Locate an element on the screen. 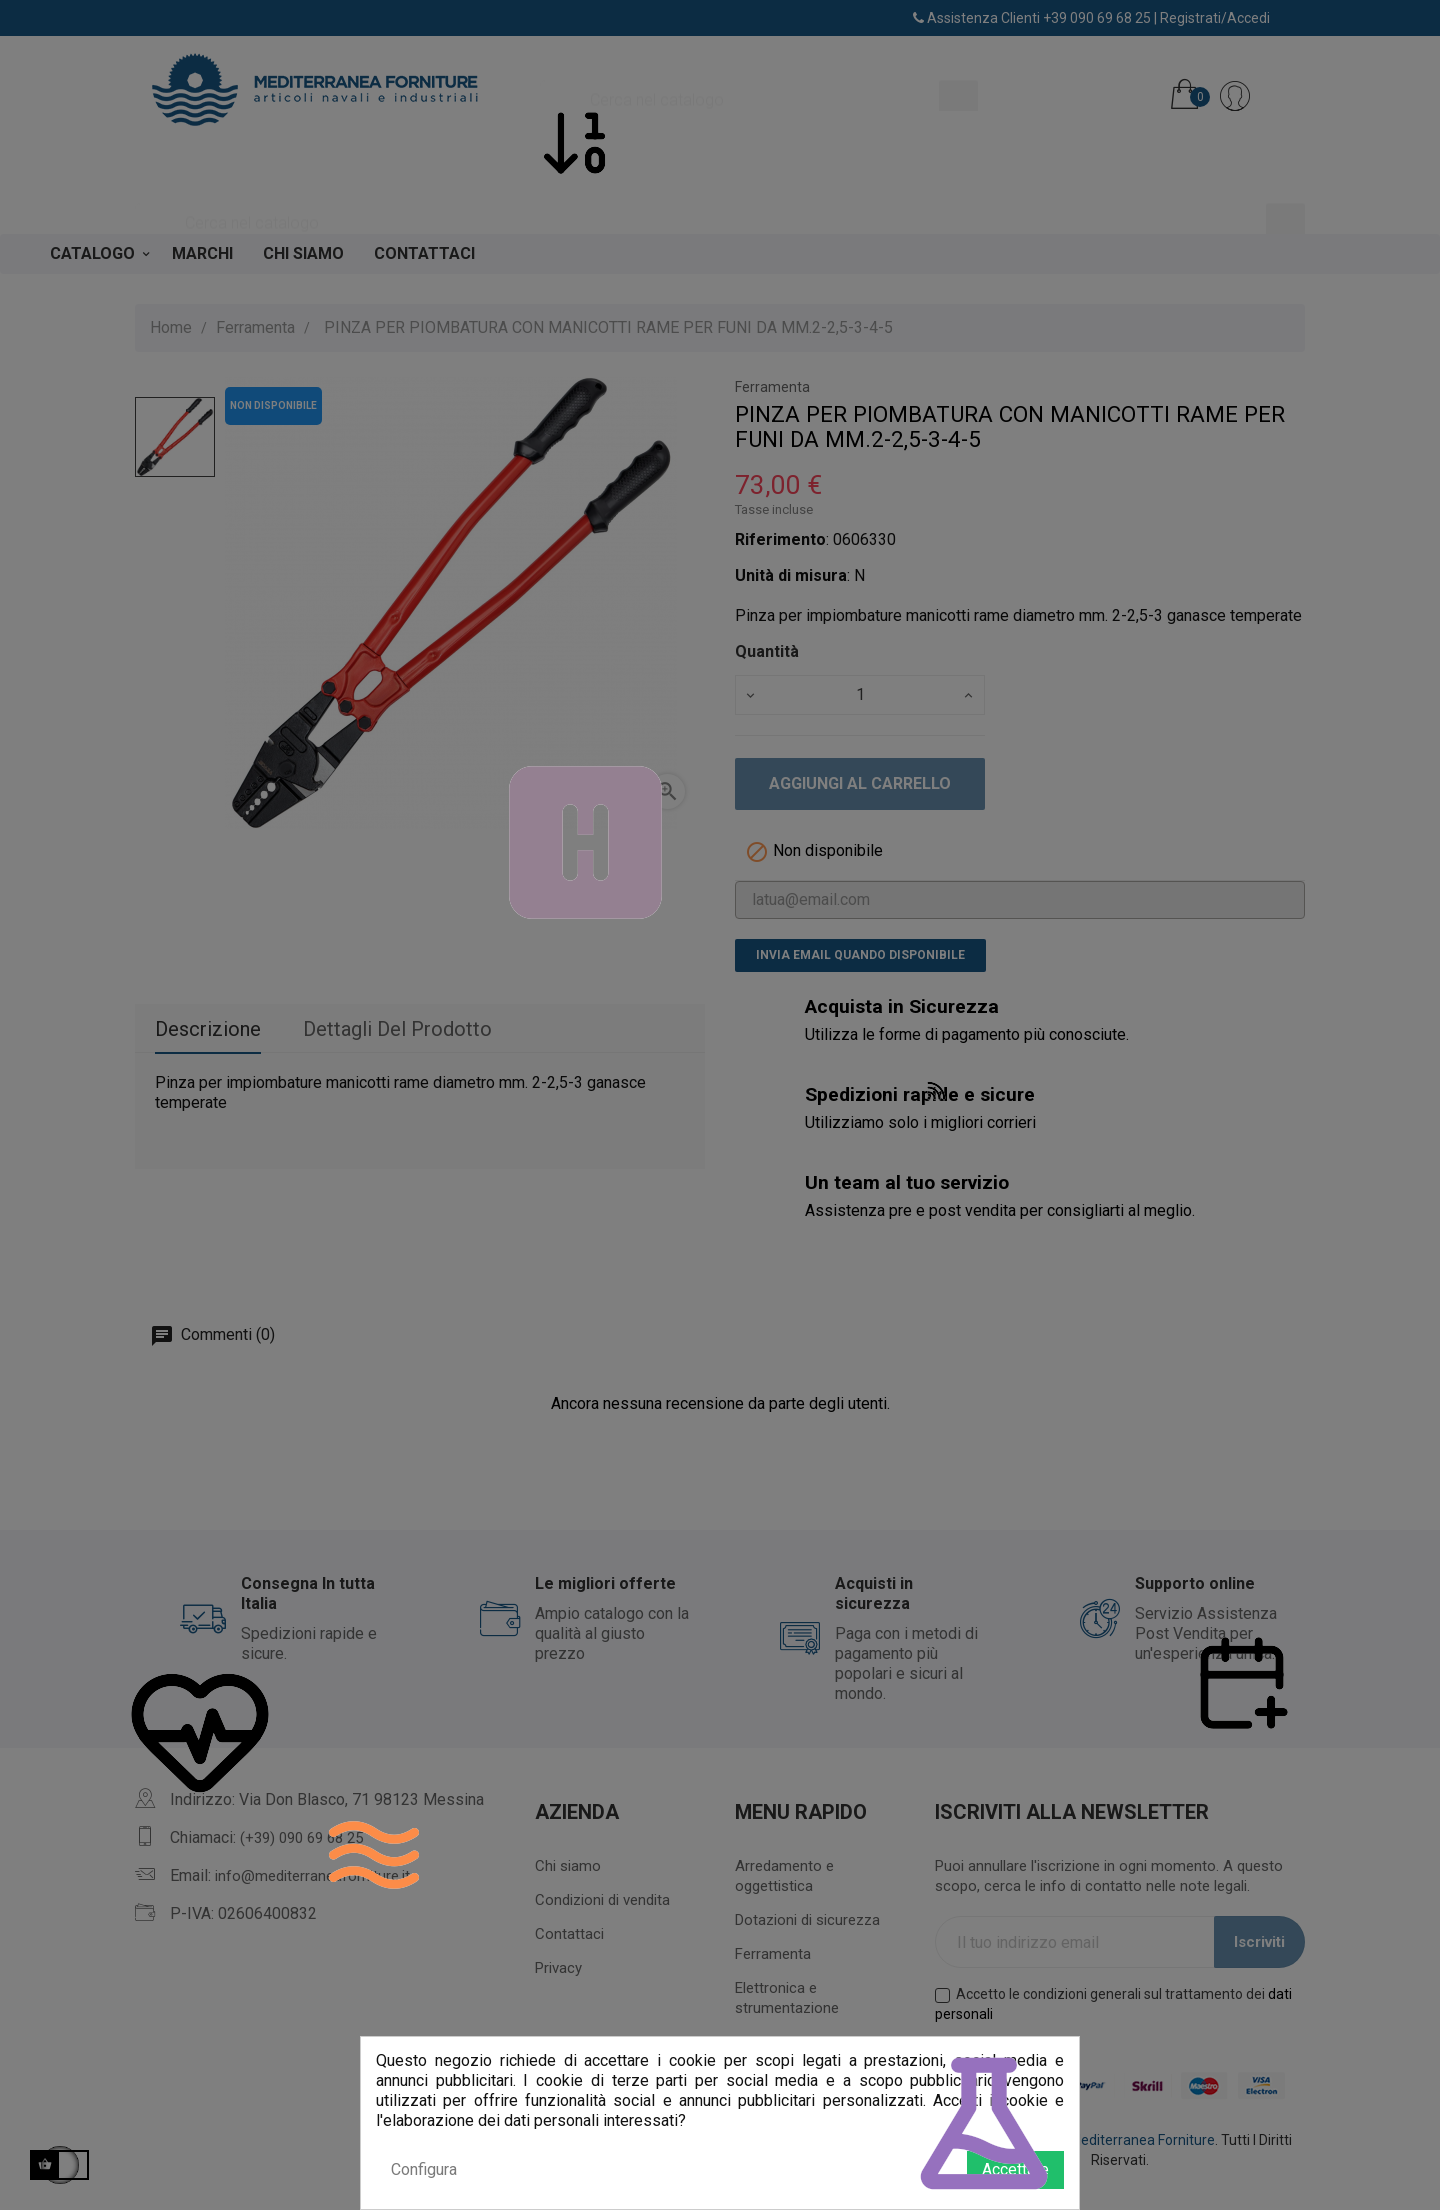  hospital or healthcare location marker is located at coordinates (585, 842).